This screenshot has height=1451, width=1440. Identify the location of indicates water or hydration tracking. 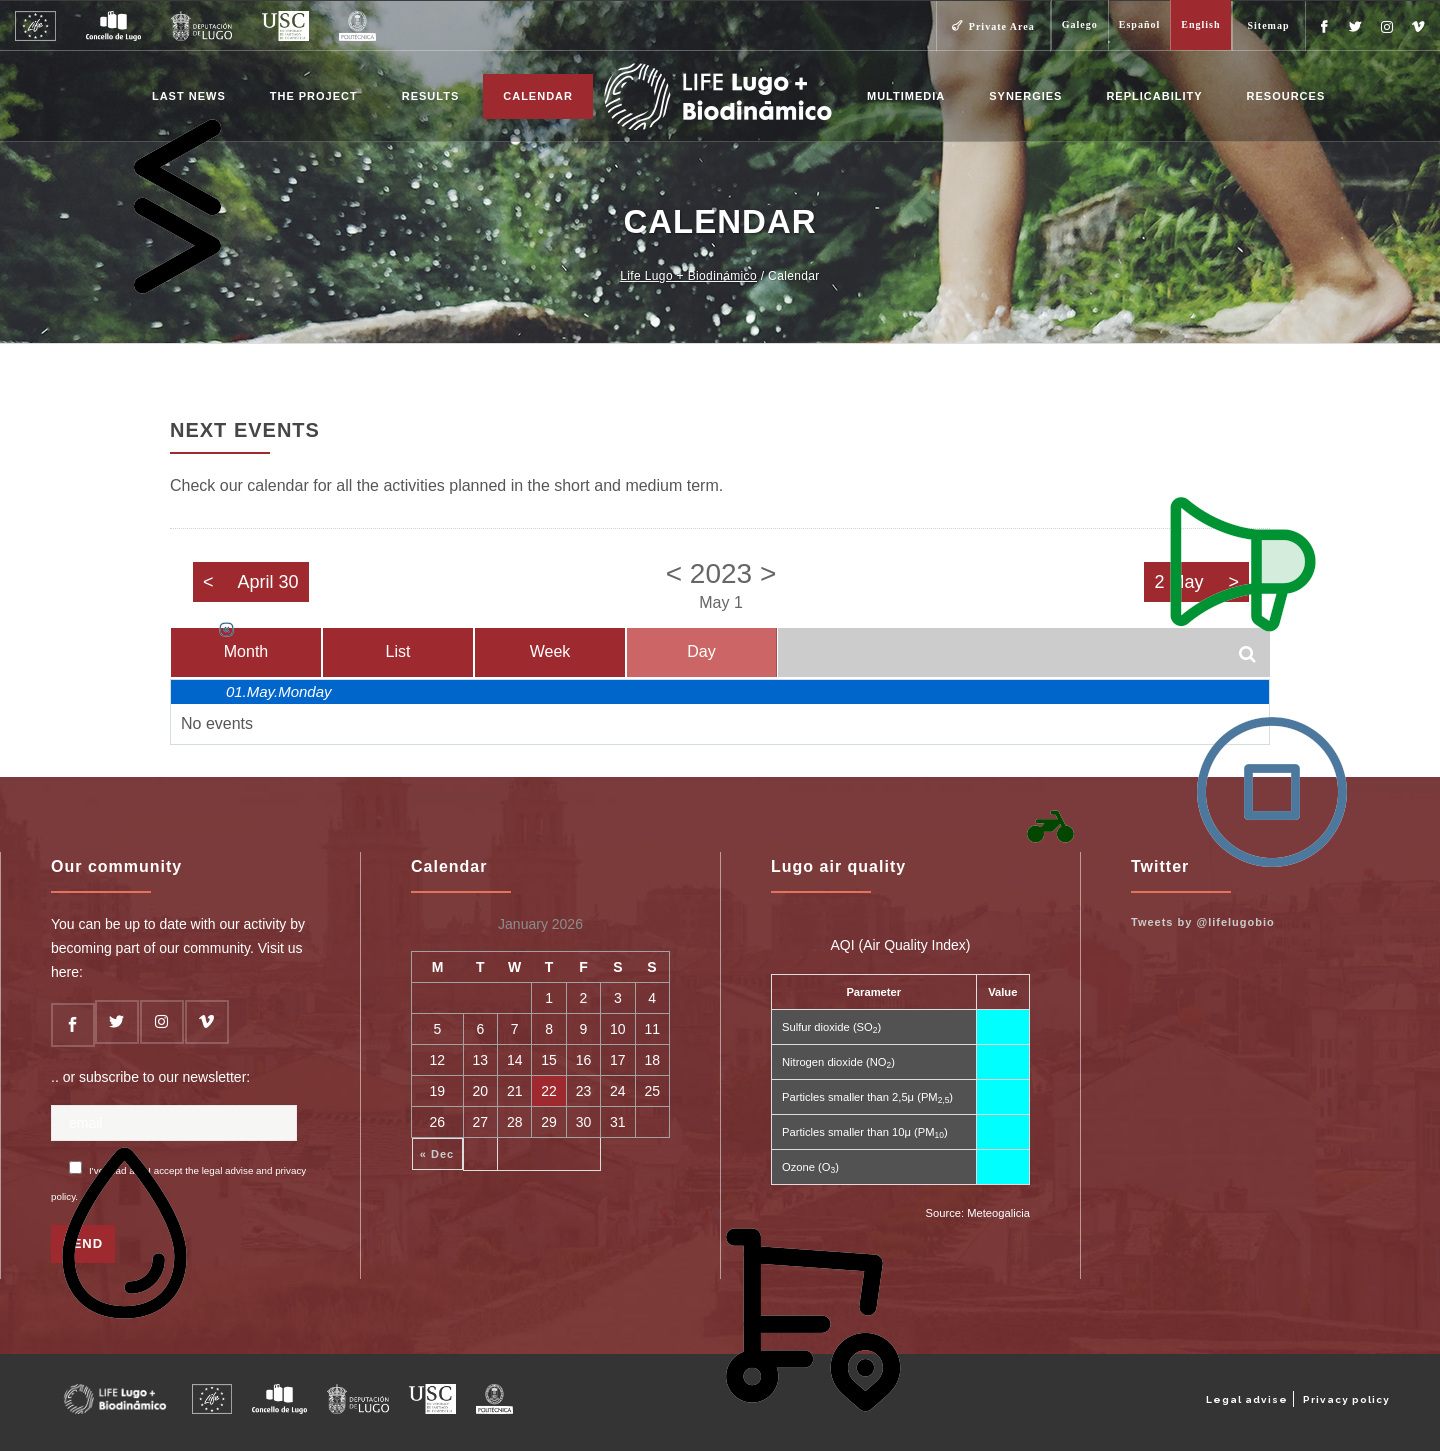
(124, 1231).